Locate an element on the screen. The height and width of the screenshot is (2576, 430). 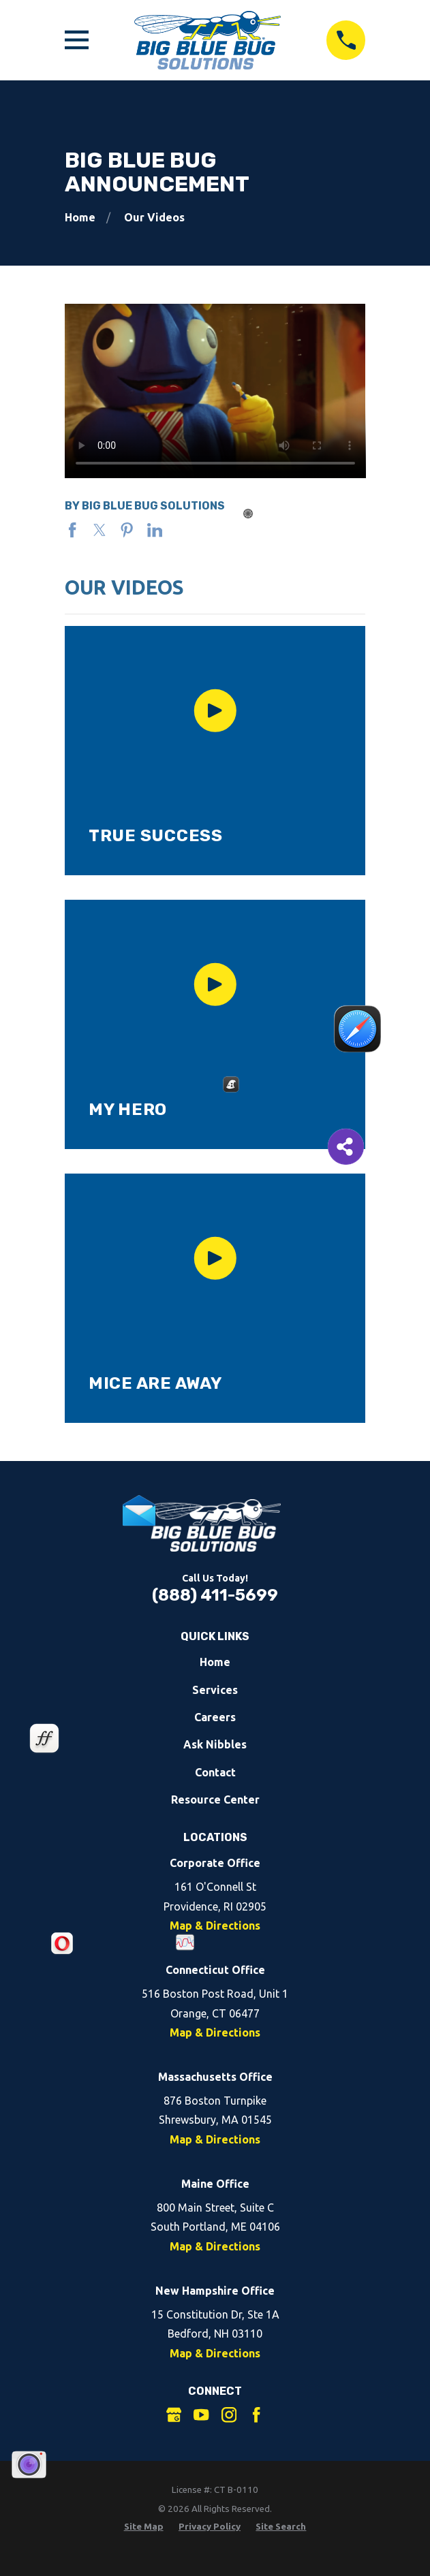
open the mail app is located at coordinates (139, 1511).